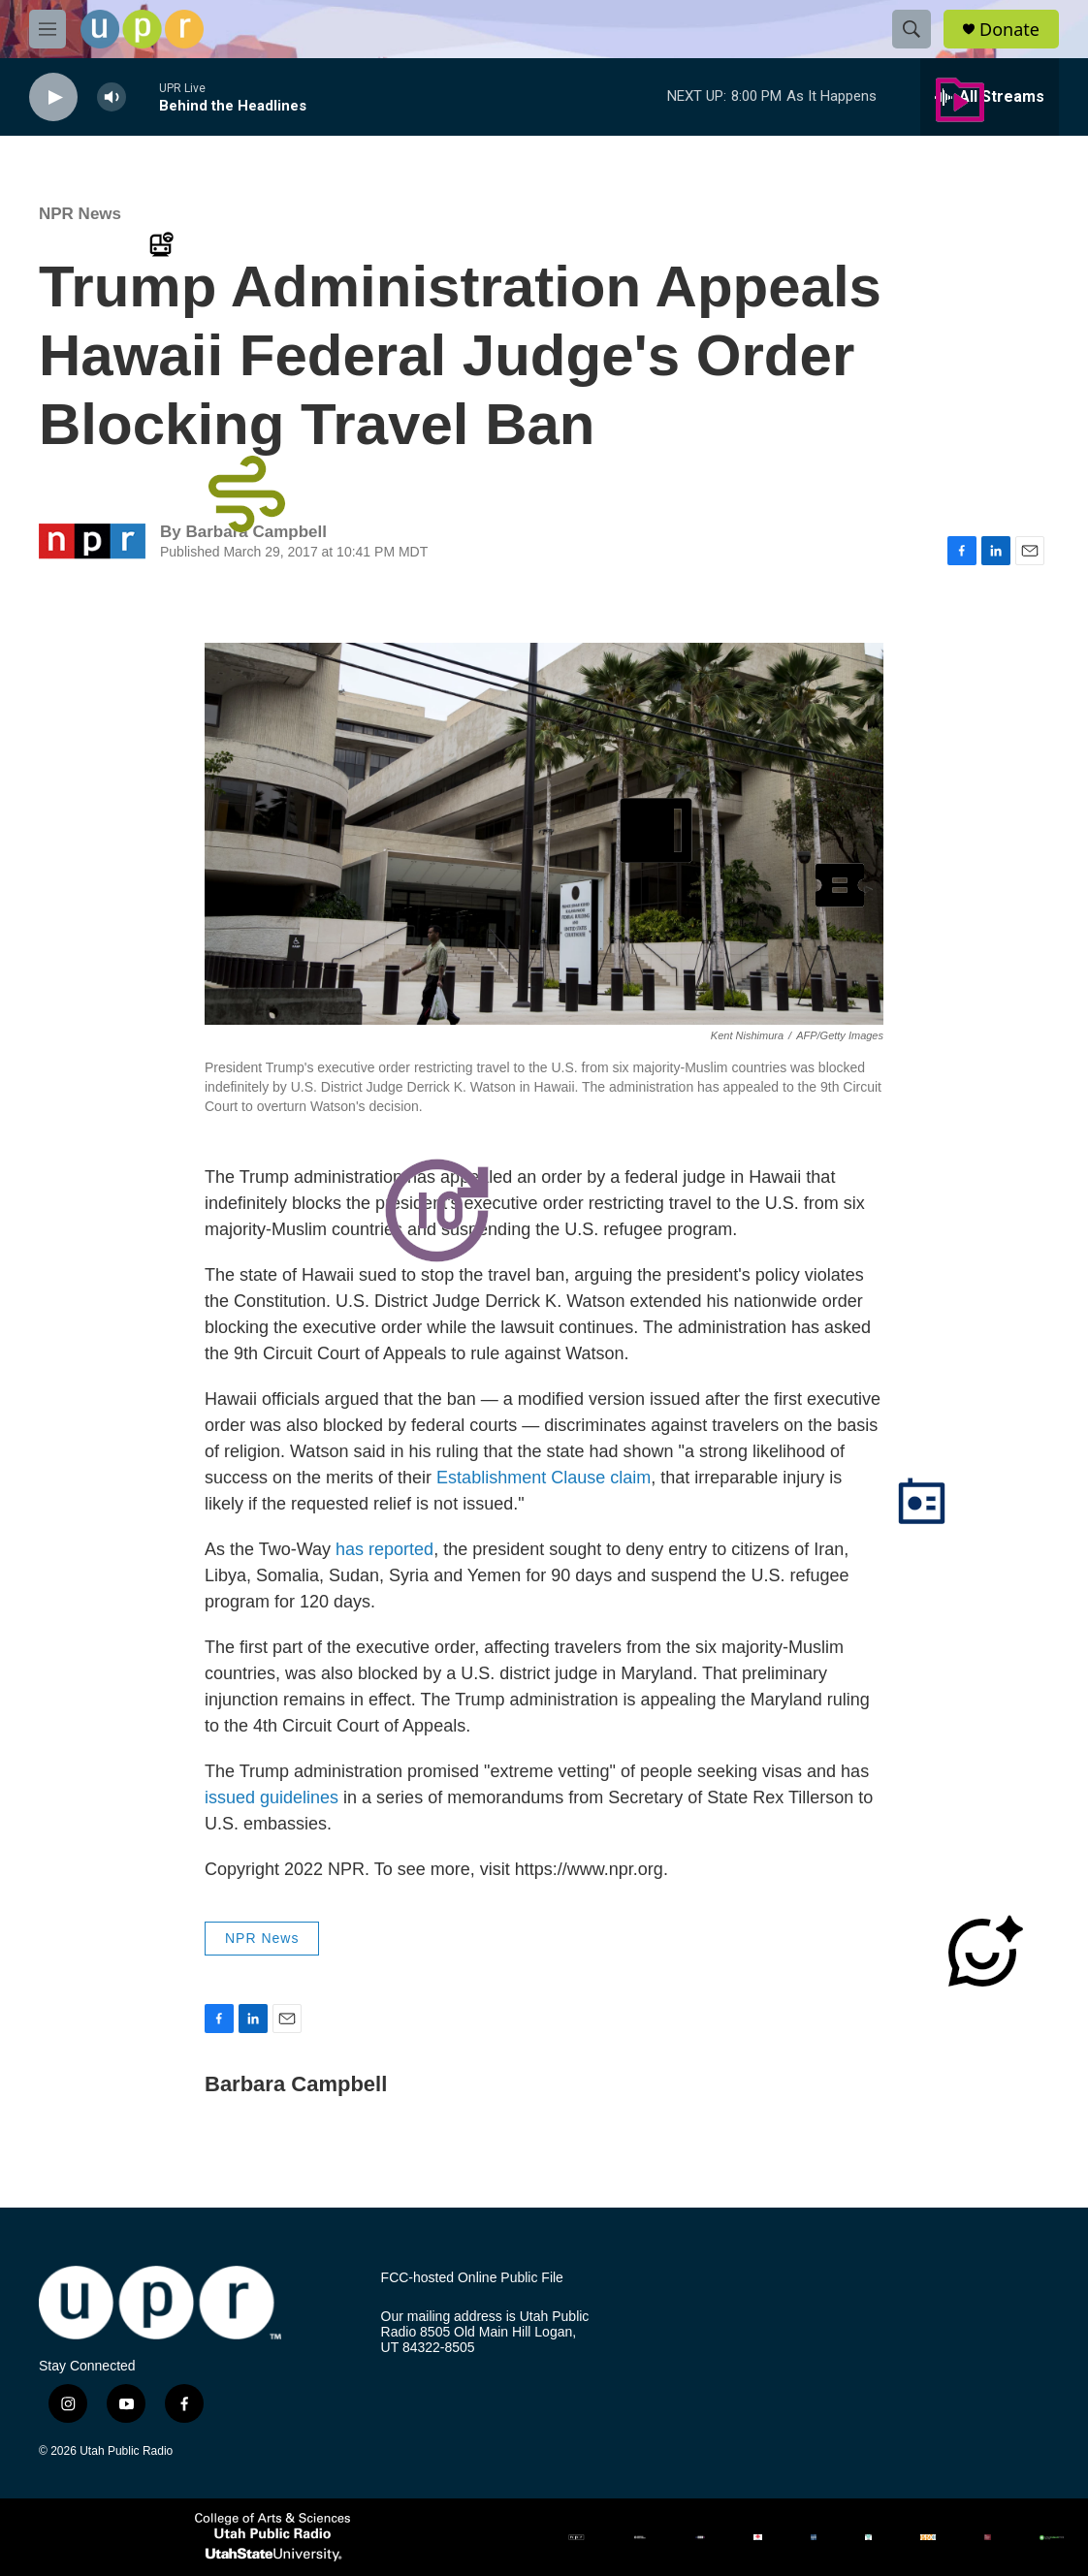 This screenshot has width=1088, height=2576. I want to click on indicates wifi availability on subway or transit, so click(160, 244).